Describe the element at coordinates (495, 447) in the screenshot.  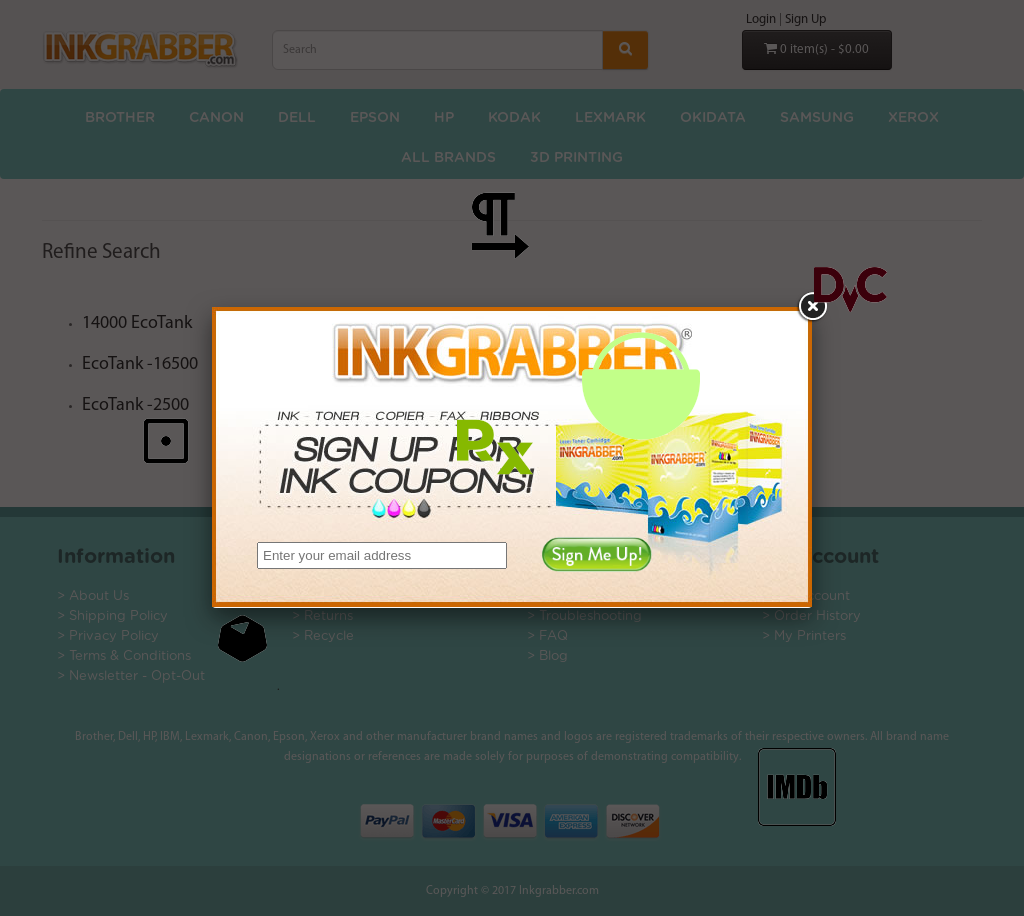
I see `open Reactive Resume app` at that location.